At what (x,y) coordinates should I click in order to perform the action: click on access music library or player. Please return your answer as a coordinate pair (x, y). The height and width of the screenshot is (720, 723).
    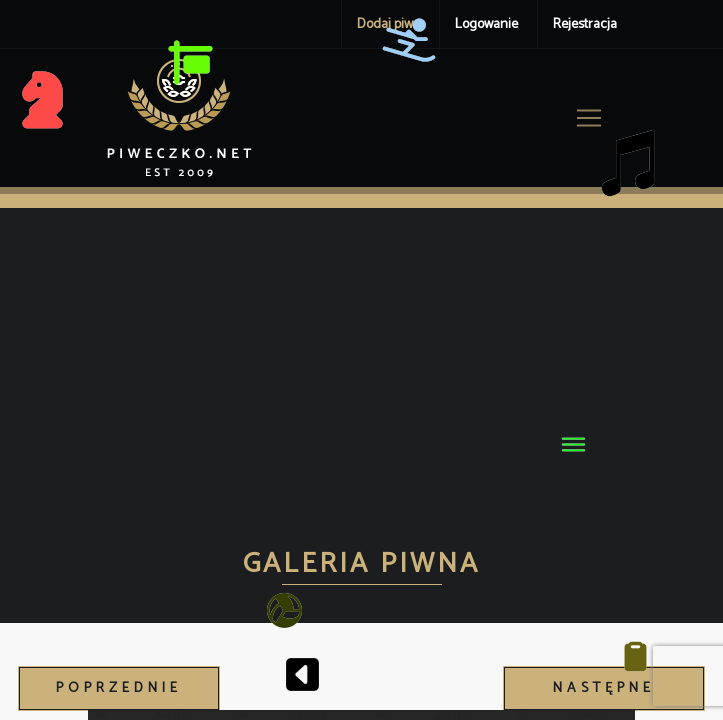
    Looking at the image, I should click on (628, 163).